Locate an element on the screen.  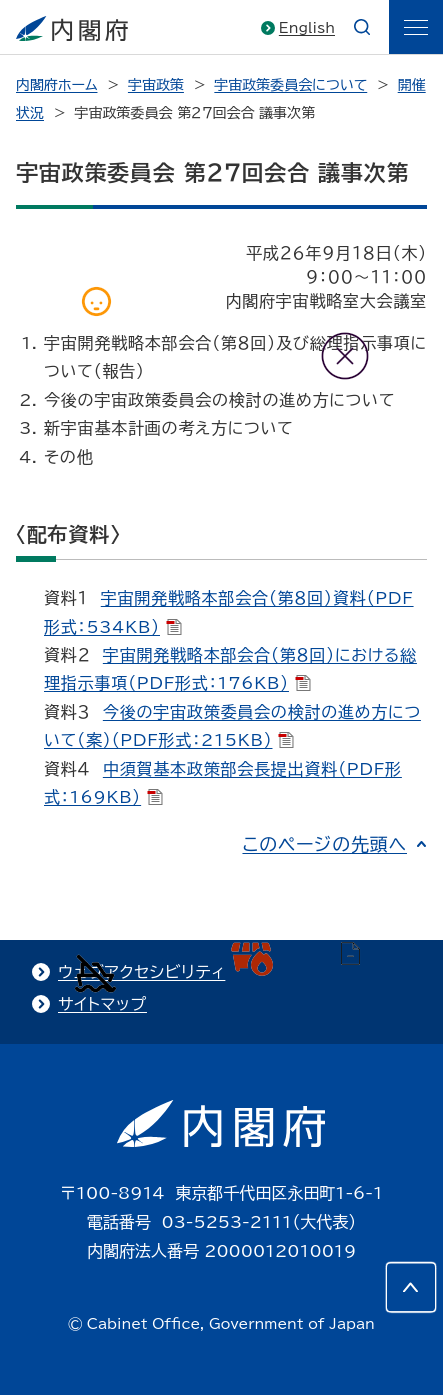
remove a file from the list is located at coordinates (350, 953).